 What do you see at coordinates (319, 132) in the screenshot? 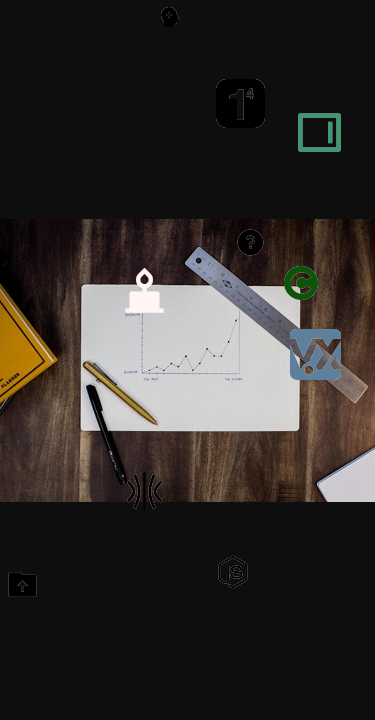
I see `switch to right sidebar layout` at bounding box center [319, 132].